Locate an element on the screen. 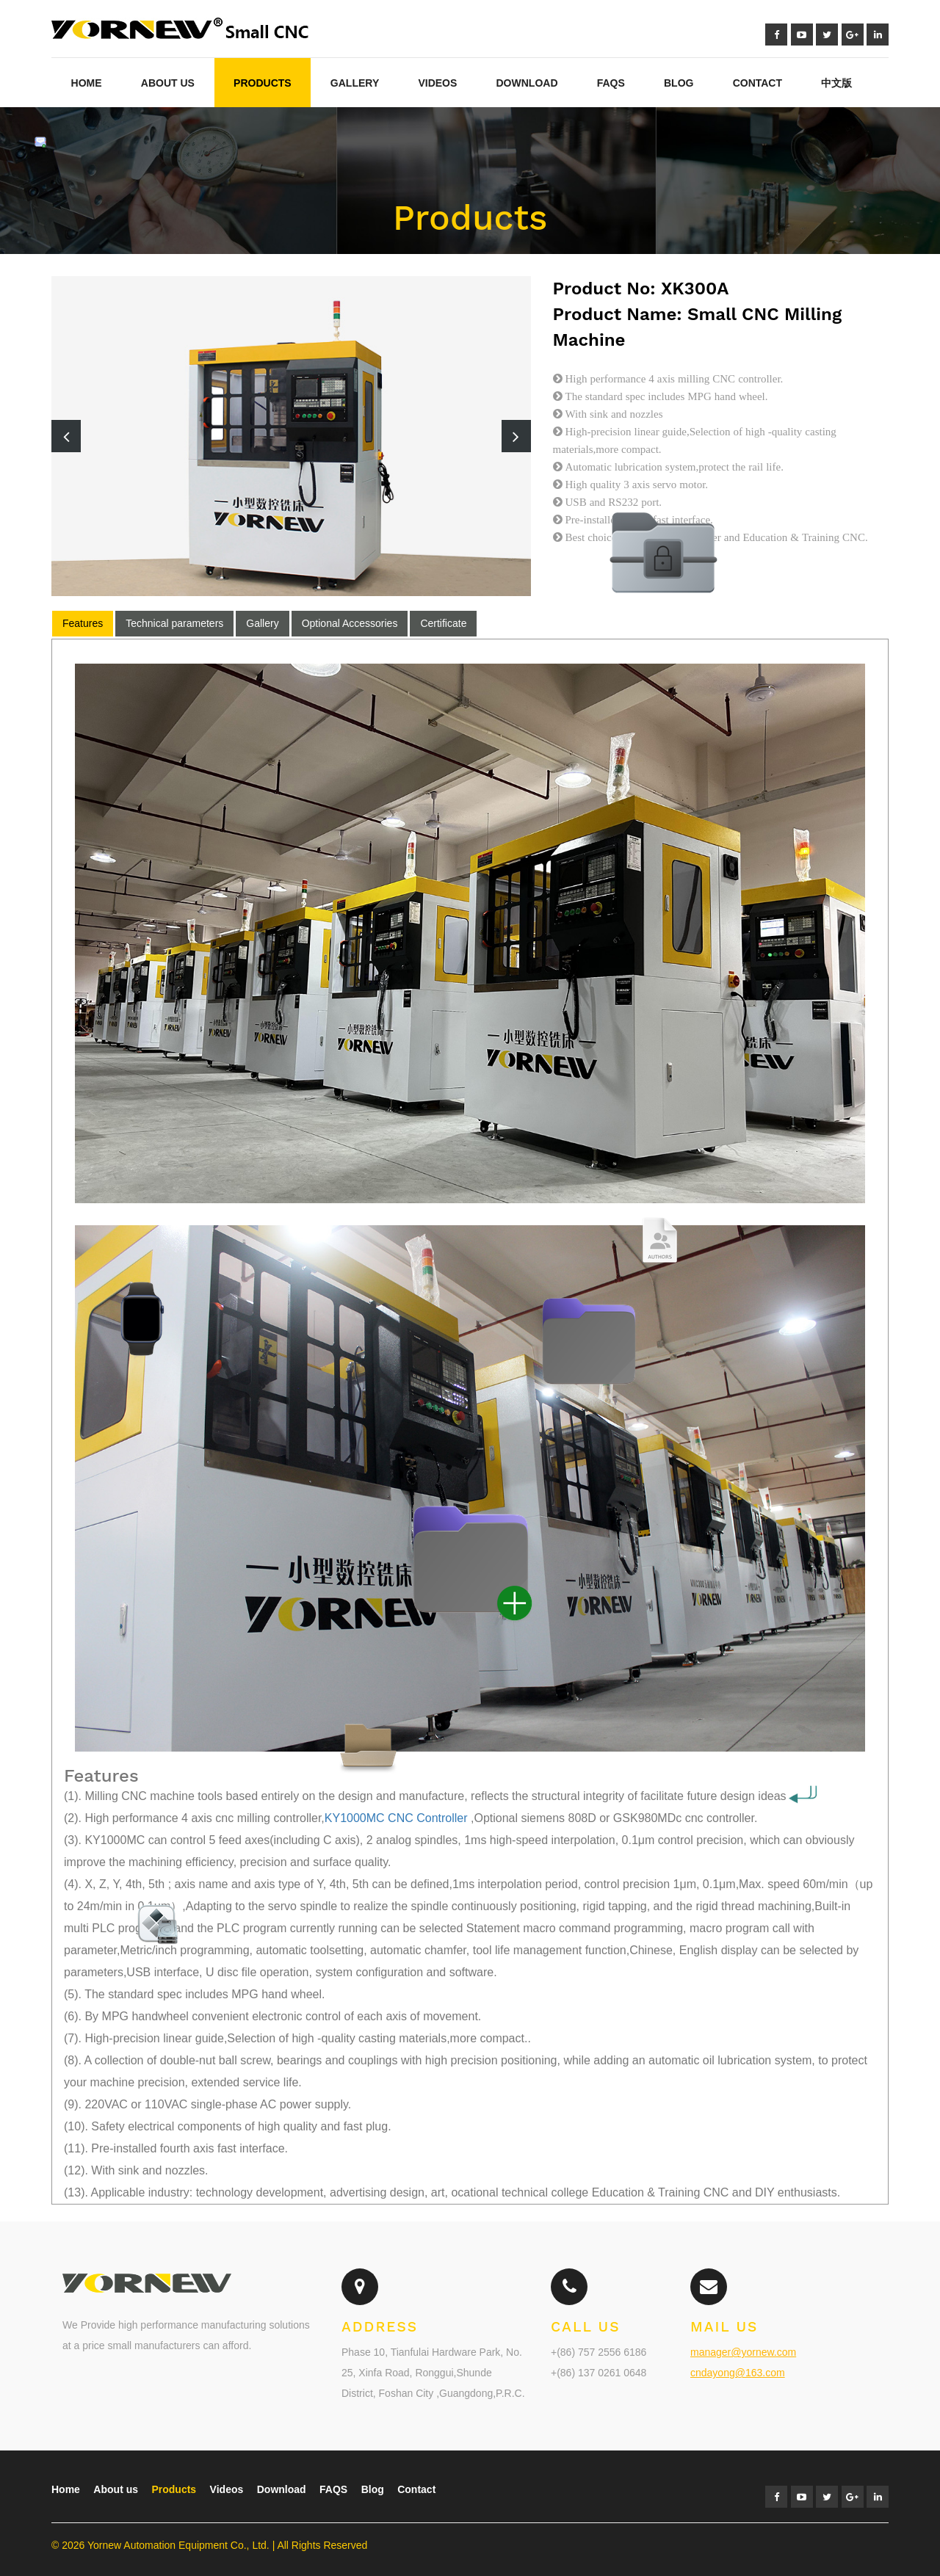 The height and width of the screenshot is (2576, 940). create a new folder is located at coordinates (471, 1559).